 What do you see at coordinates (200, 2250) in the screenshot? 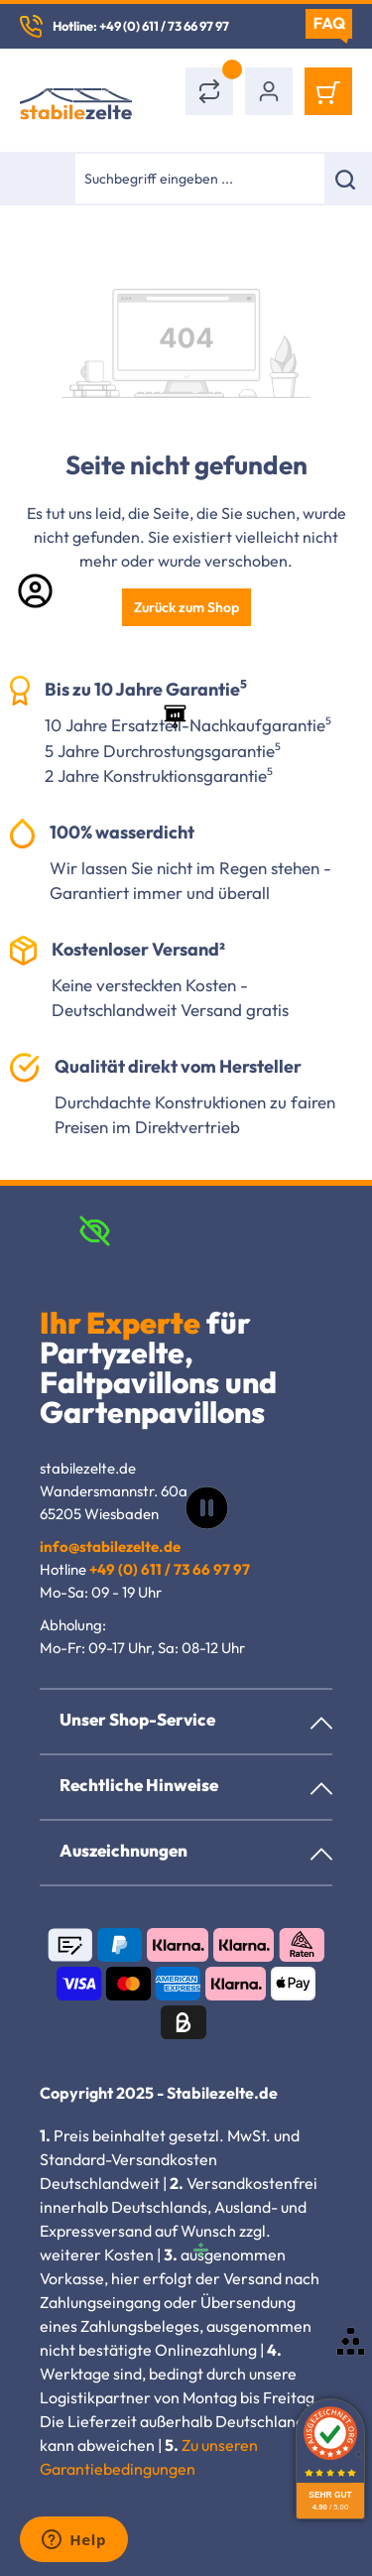
I see `perform division operation` at bounding box center [200, 2250].